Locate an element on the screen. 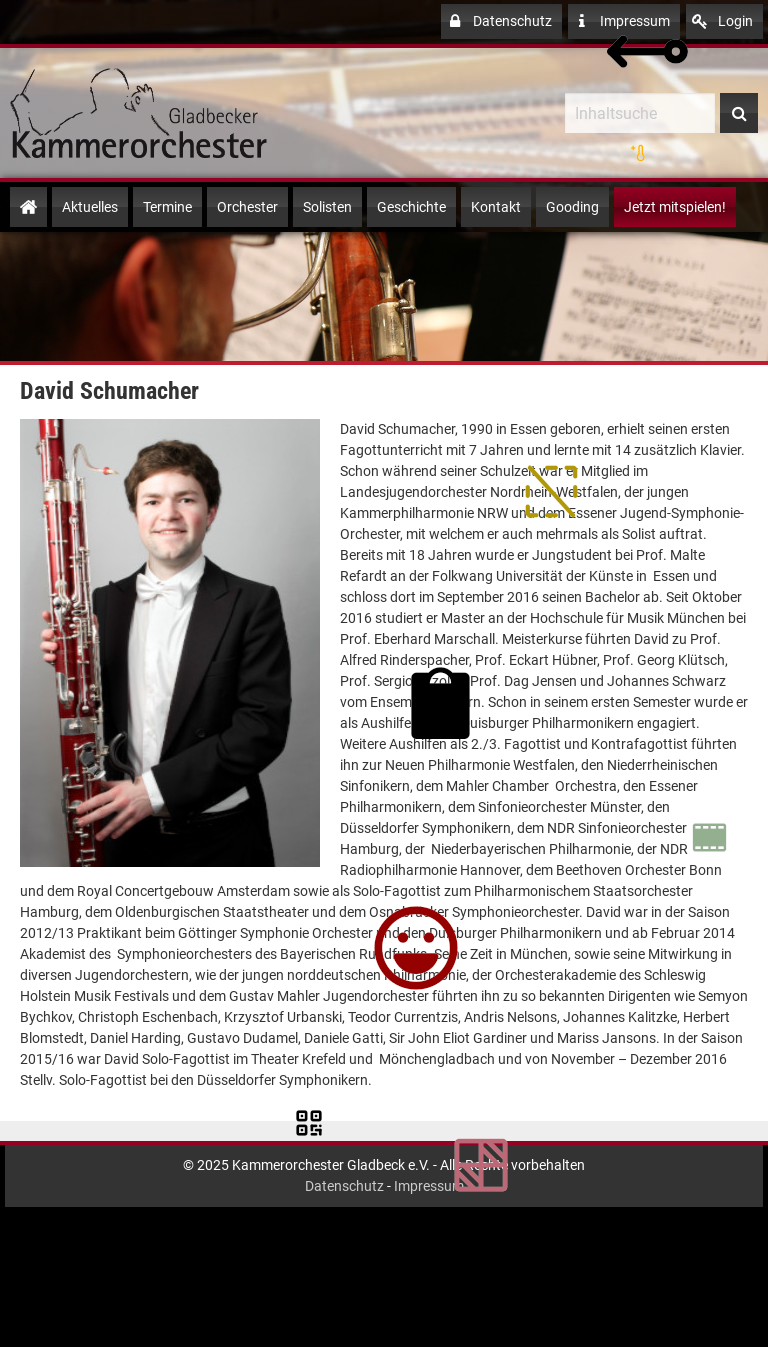  scan or generate a QR code is located at coordinates (309, 1123).